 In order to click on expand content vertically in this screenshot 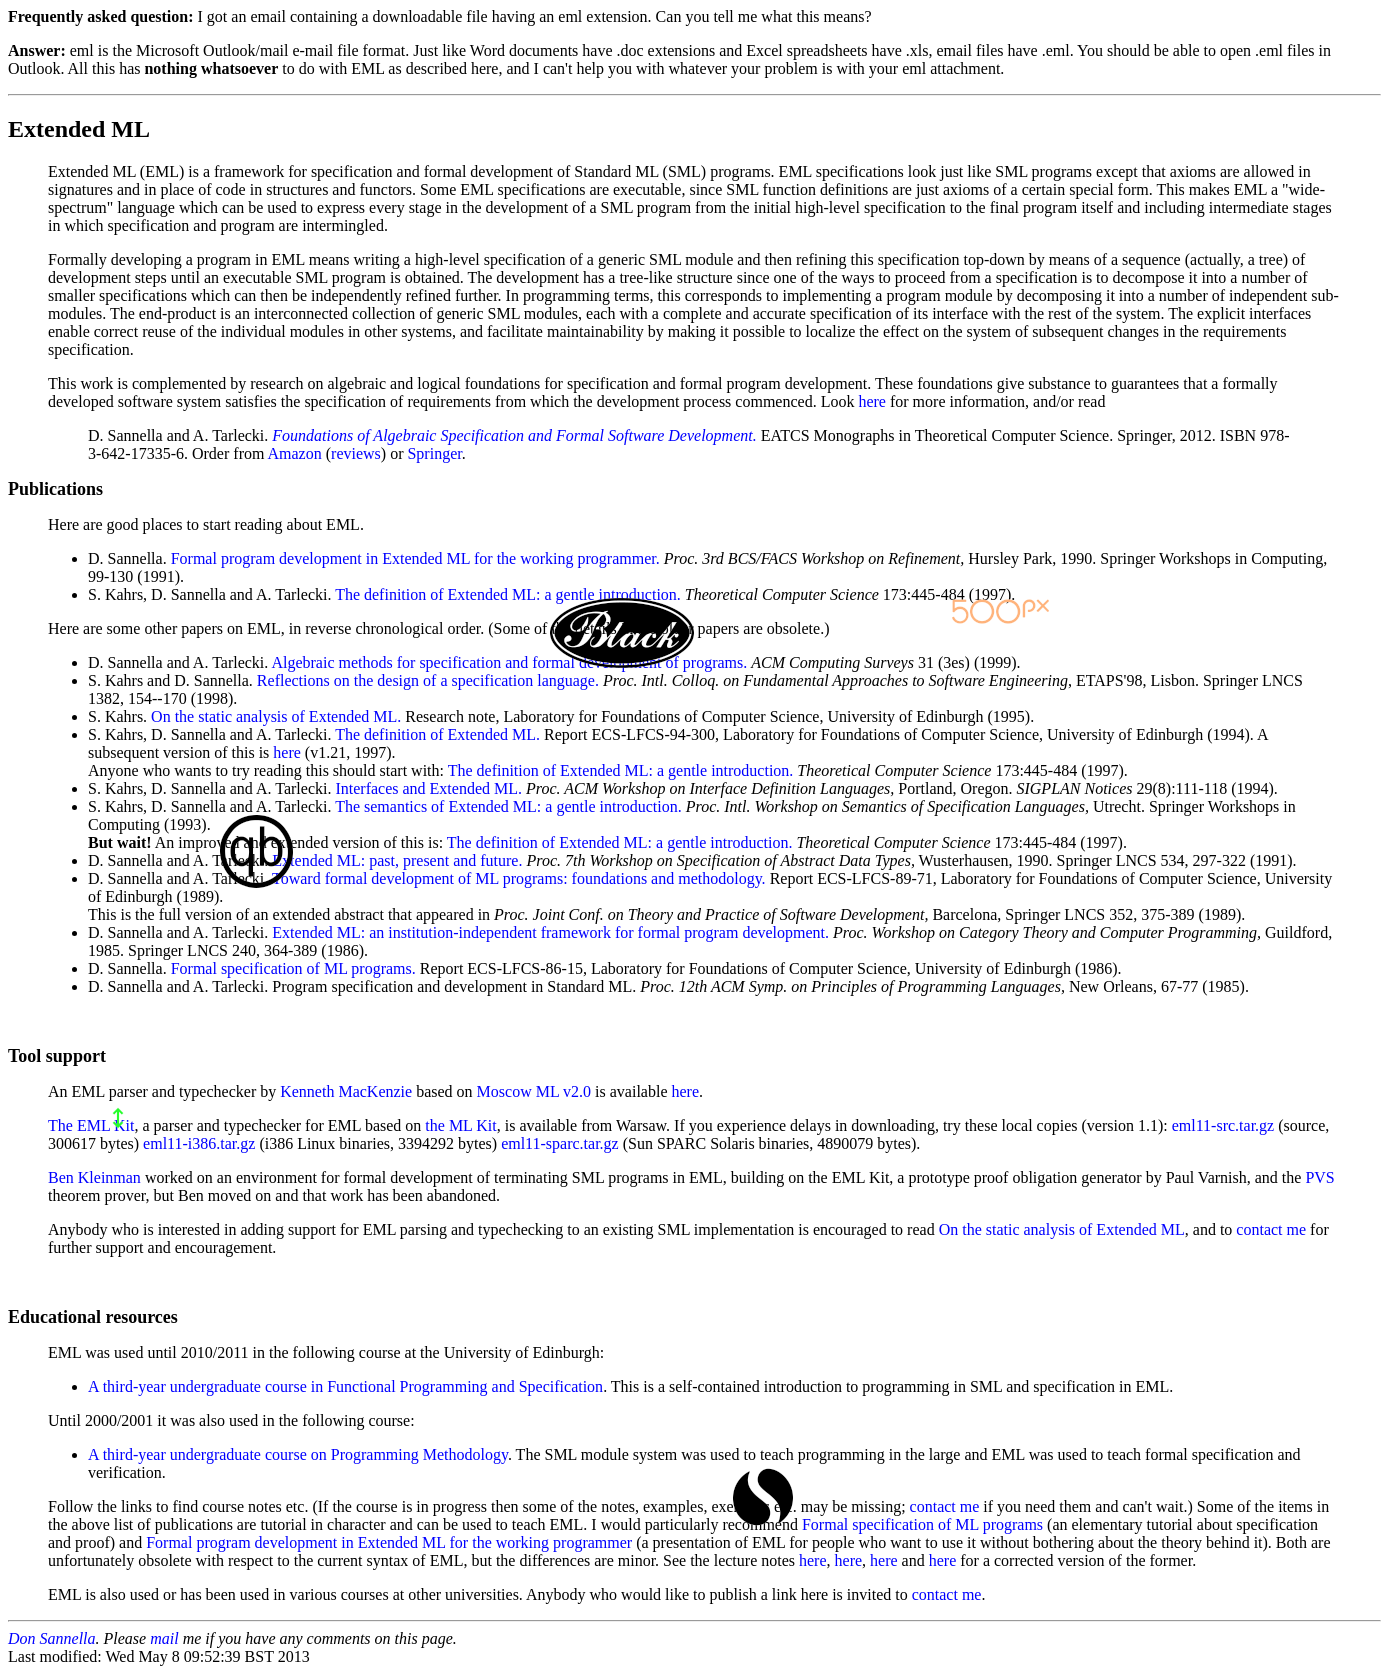, I will do `click(118, 1118)`.